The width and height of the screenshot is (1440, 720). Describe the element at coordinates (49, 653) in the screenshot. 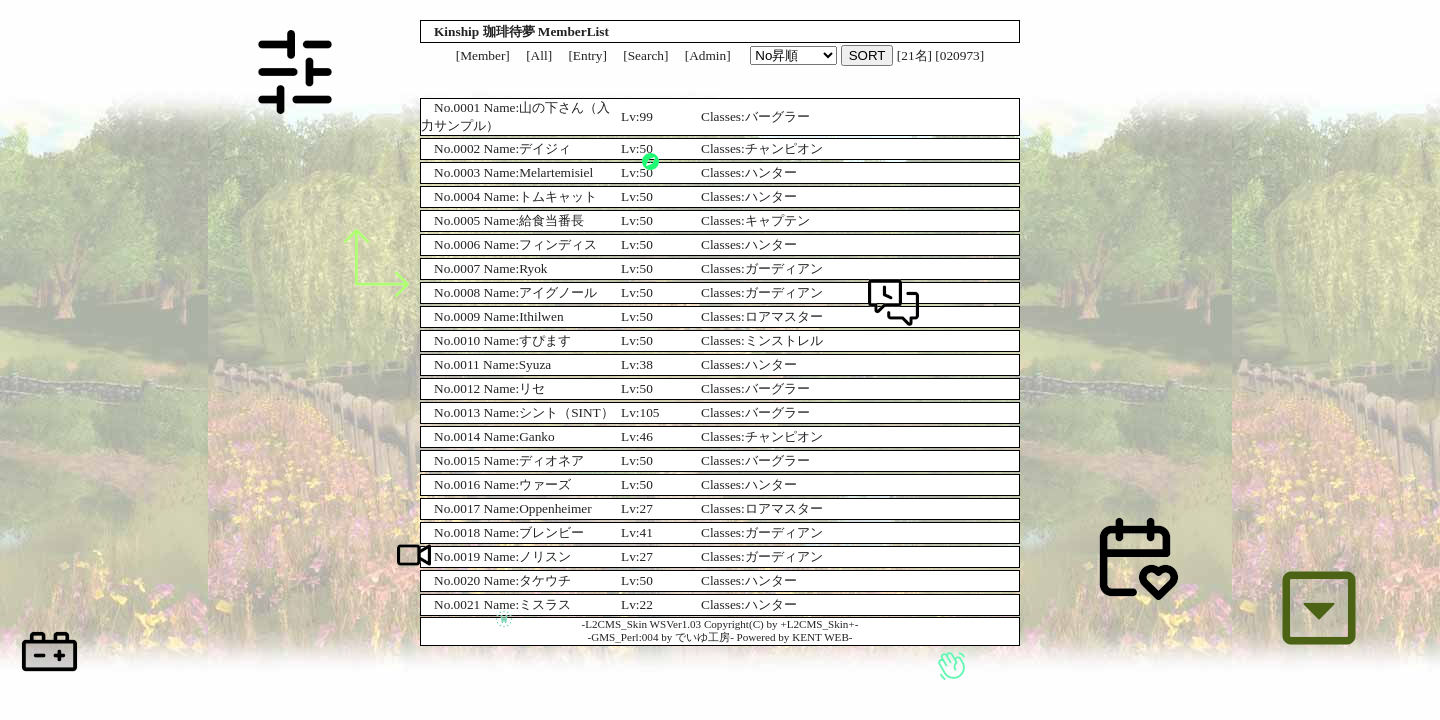

I see `view car battery status` at that location.